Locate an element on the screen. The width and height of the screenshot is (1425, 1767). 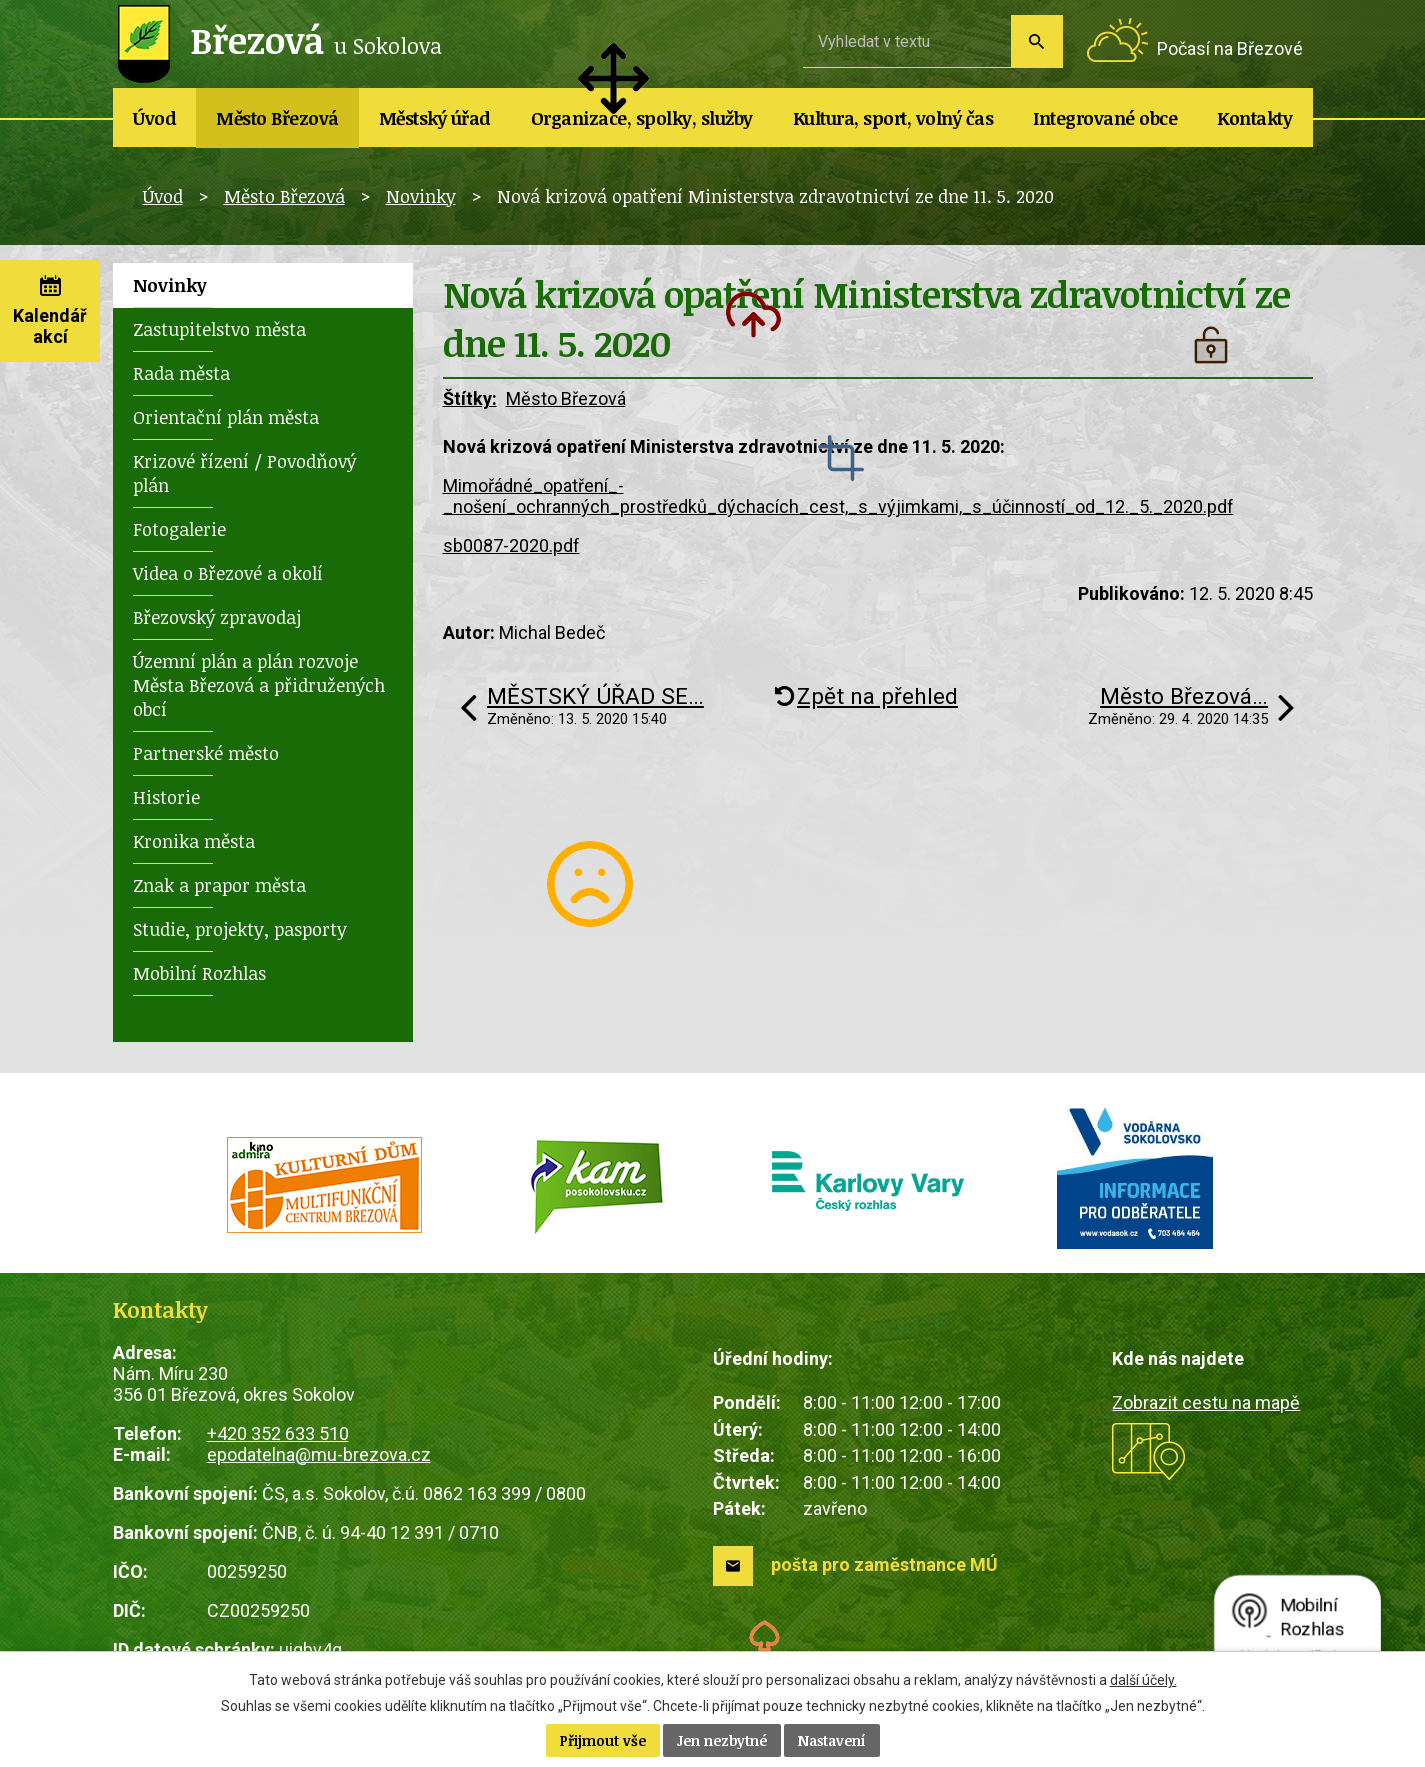
move or reposition an element is located at coordinates (613, 78).